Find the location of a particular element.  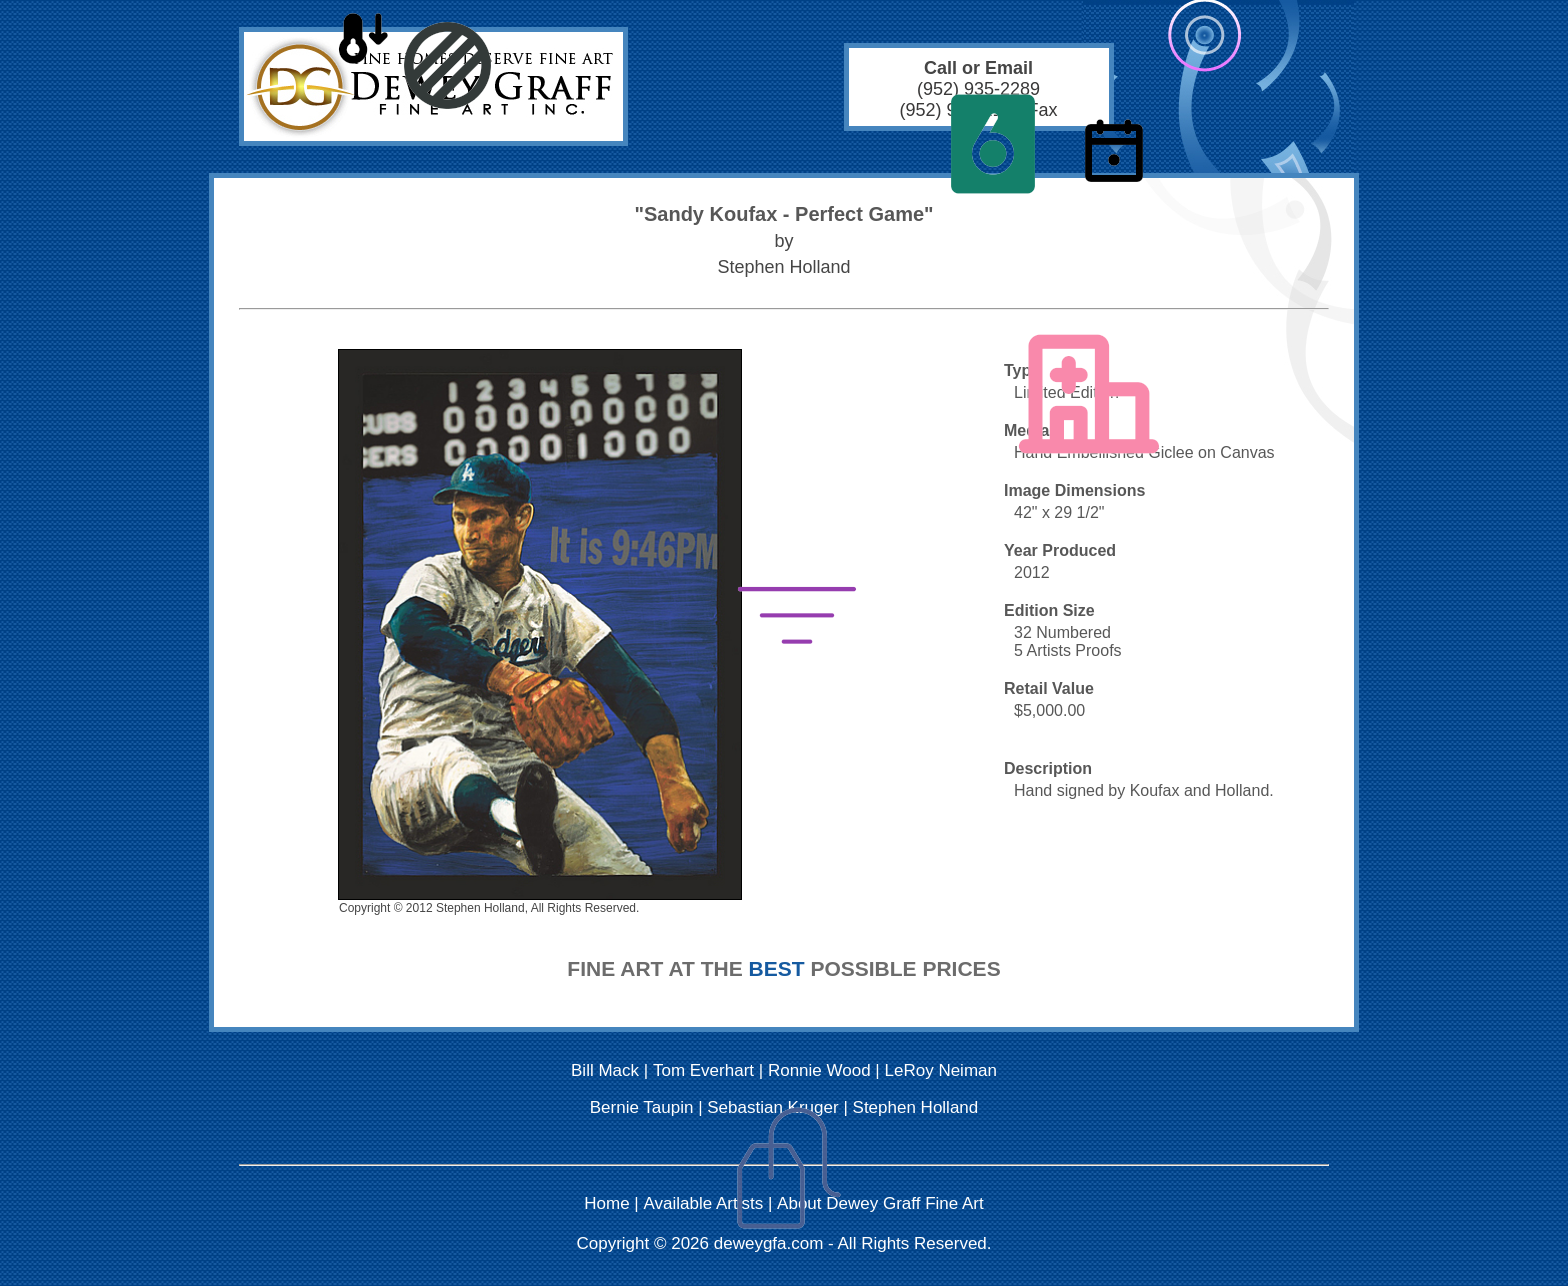

indicates the number six in a sequence or list is located at coordinates (993, 144).